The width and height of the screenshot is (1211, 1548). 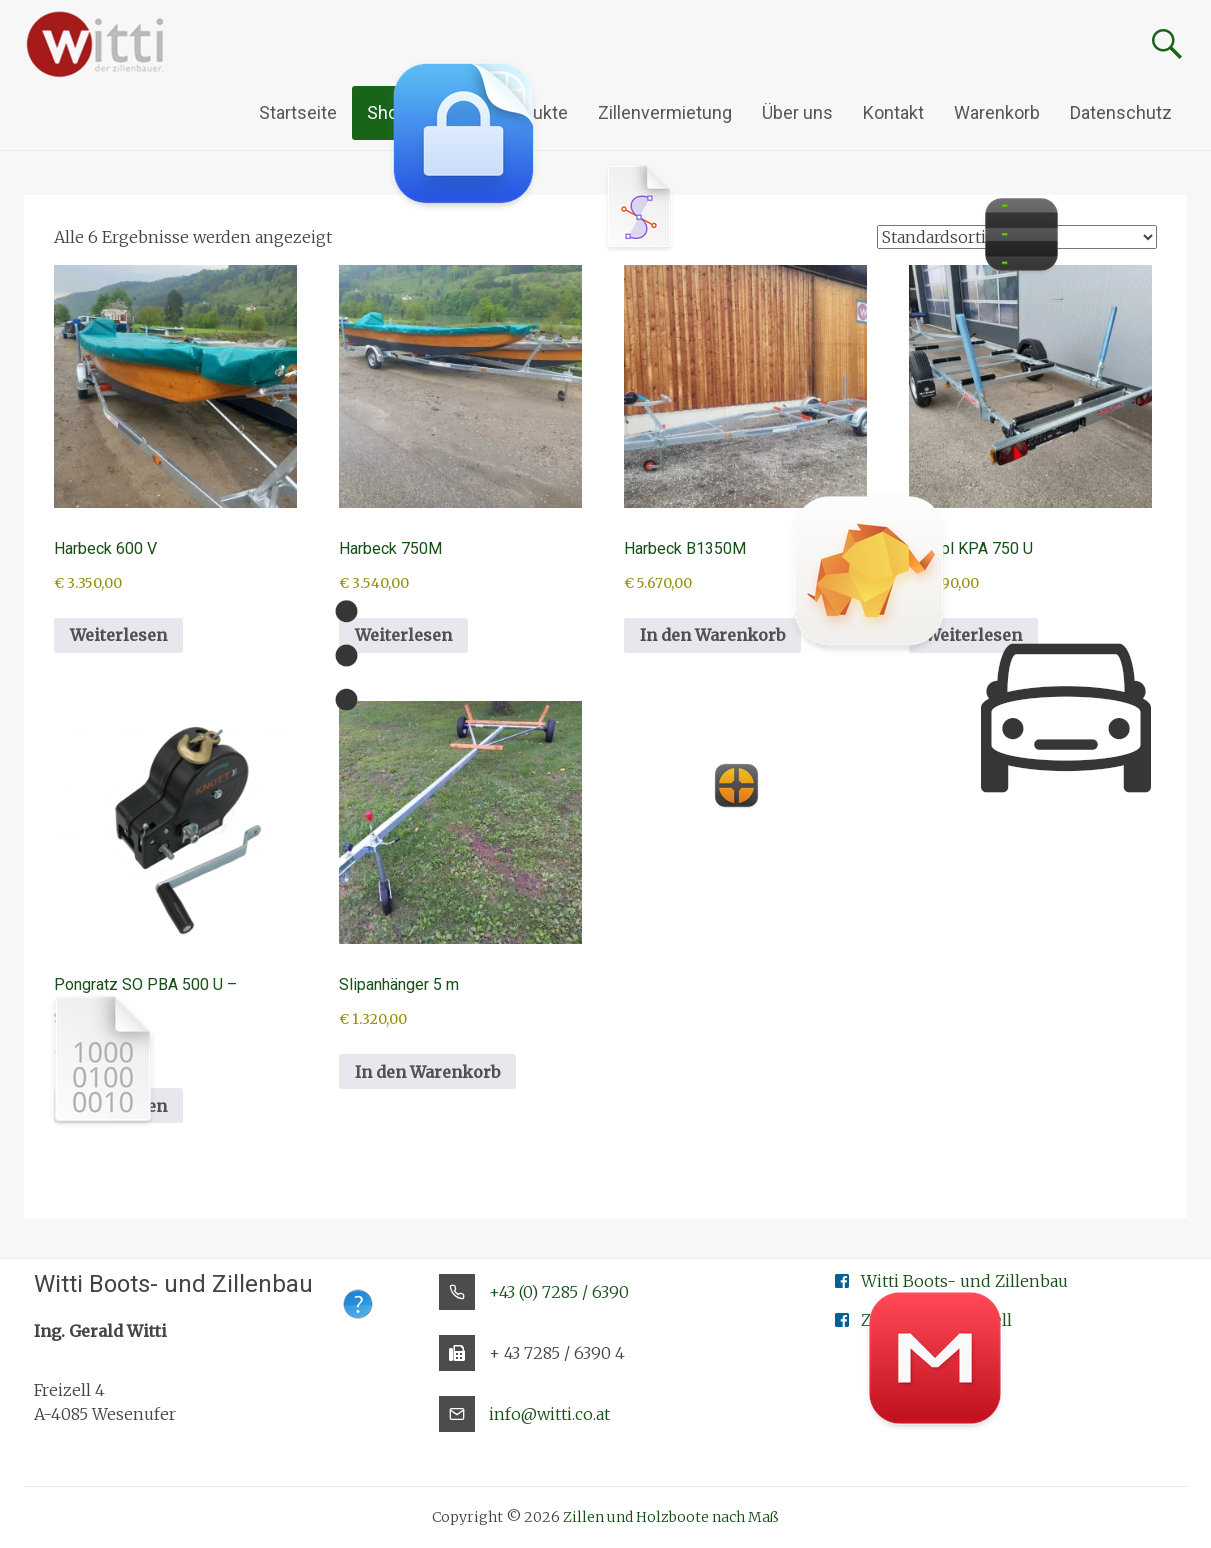 I want to click on launch team fortress classic, so click(x=736, y=785).